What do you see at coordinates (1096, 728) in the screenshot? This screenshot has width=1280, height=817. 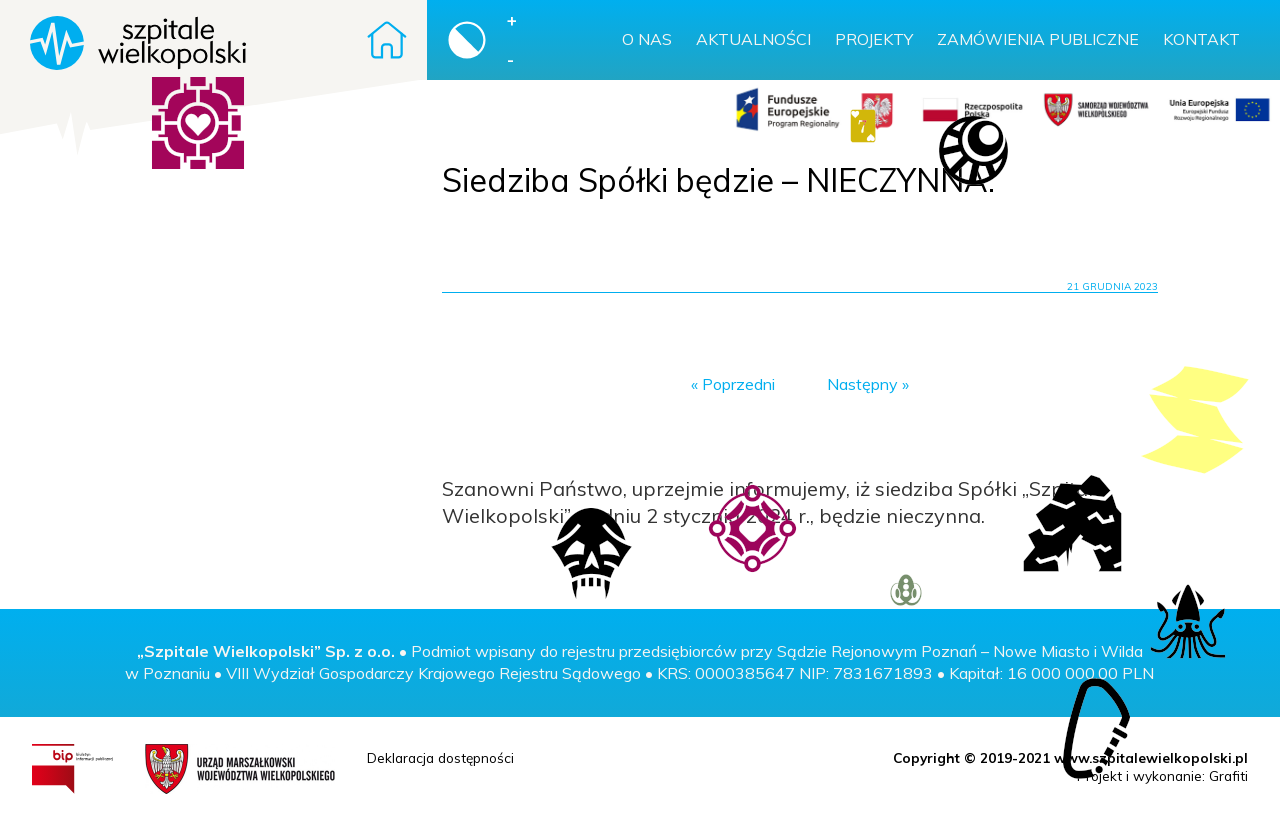 I see `climbing or outdoor gear category` at bounding box center [1096, 728].